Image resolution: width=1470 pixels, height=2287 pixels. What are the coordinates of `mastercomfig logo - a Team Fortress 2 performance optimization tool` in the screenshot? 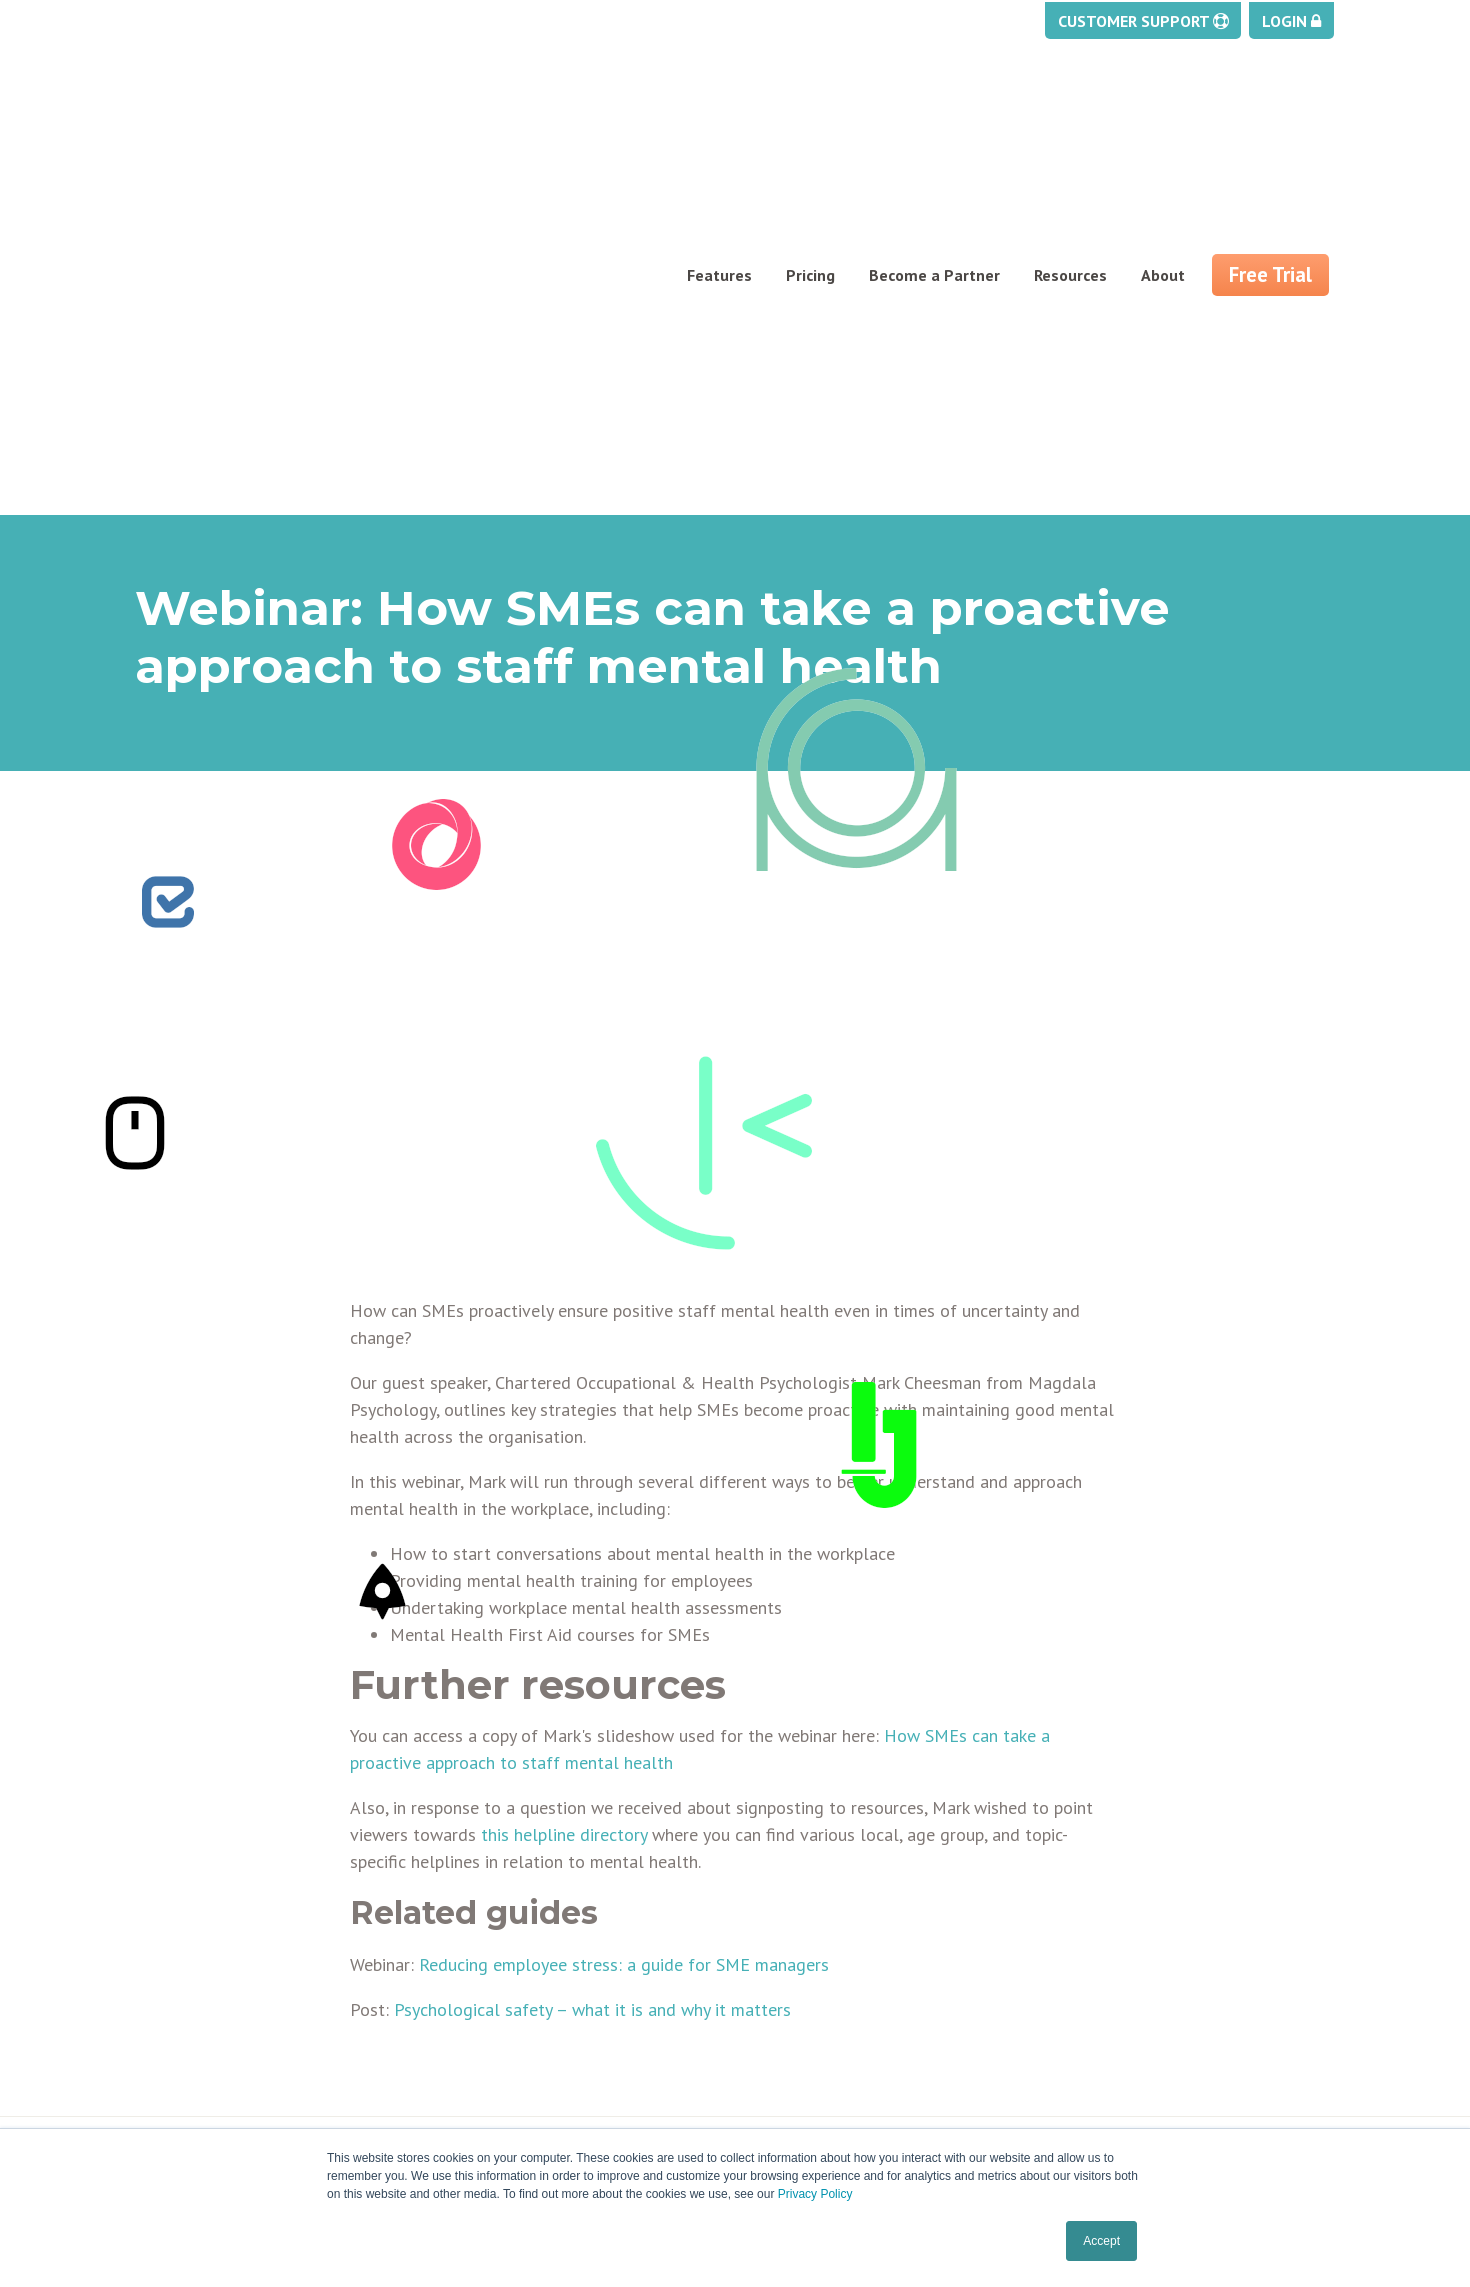 It's located at (856, 769).